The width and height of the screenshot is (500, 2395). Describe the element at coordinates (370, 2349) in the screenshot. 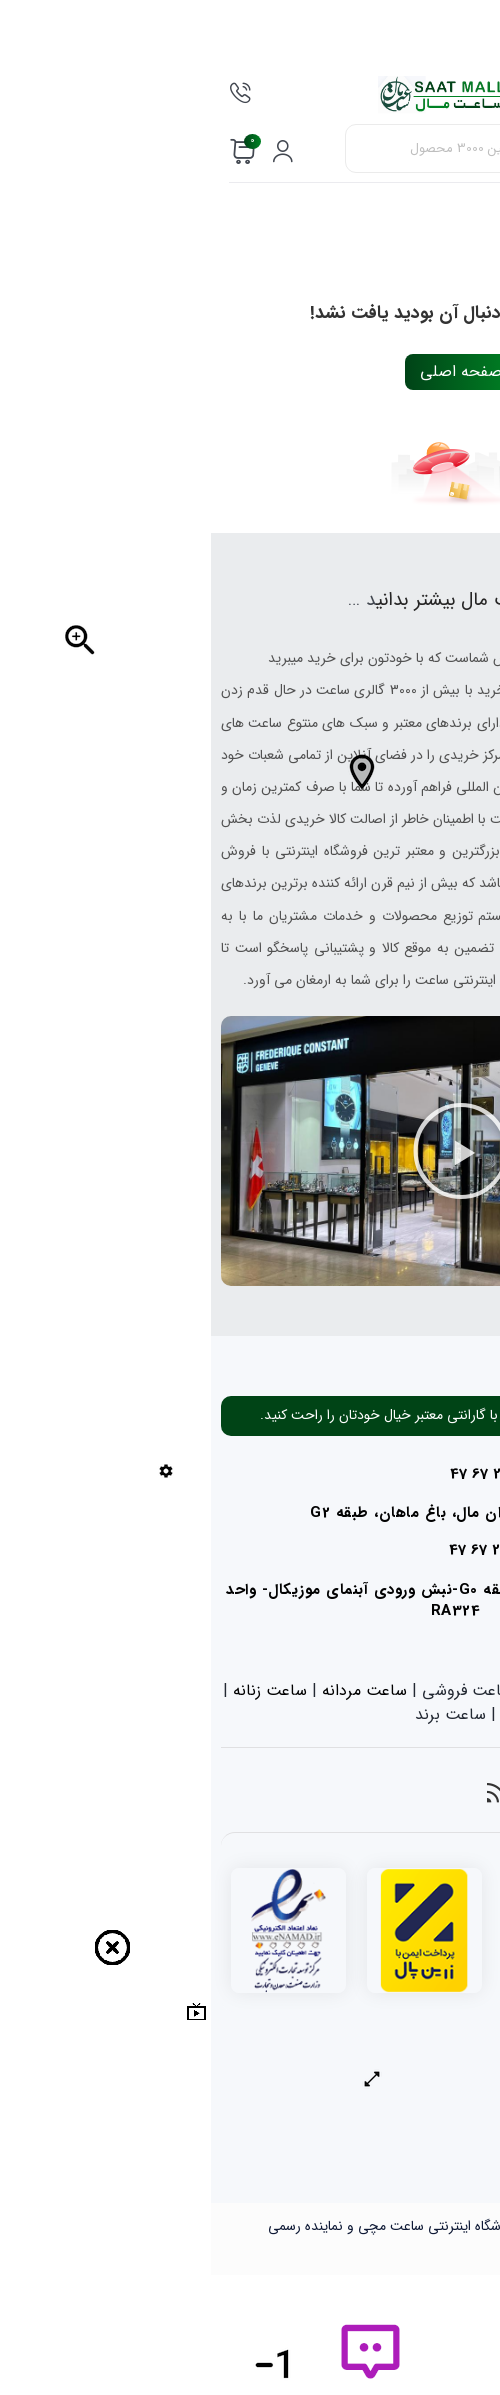

I see `open chat or messaging` at that location.